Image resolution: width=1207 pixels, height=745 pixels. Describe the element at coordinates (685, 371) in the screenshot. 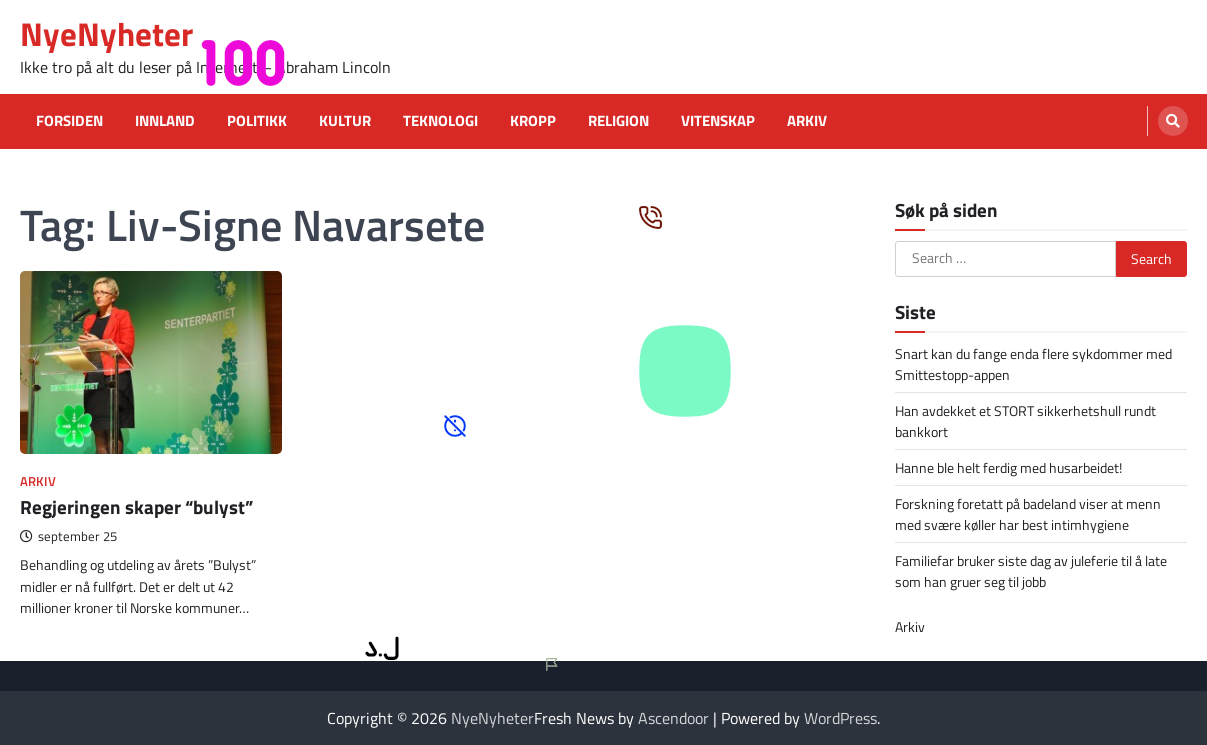

I see `a filled checkbox or selection indicator` at that location.